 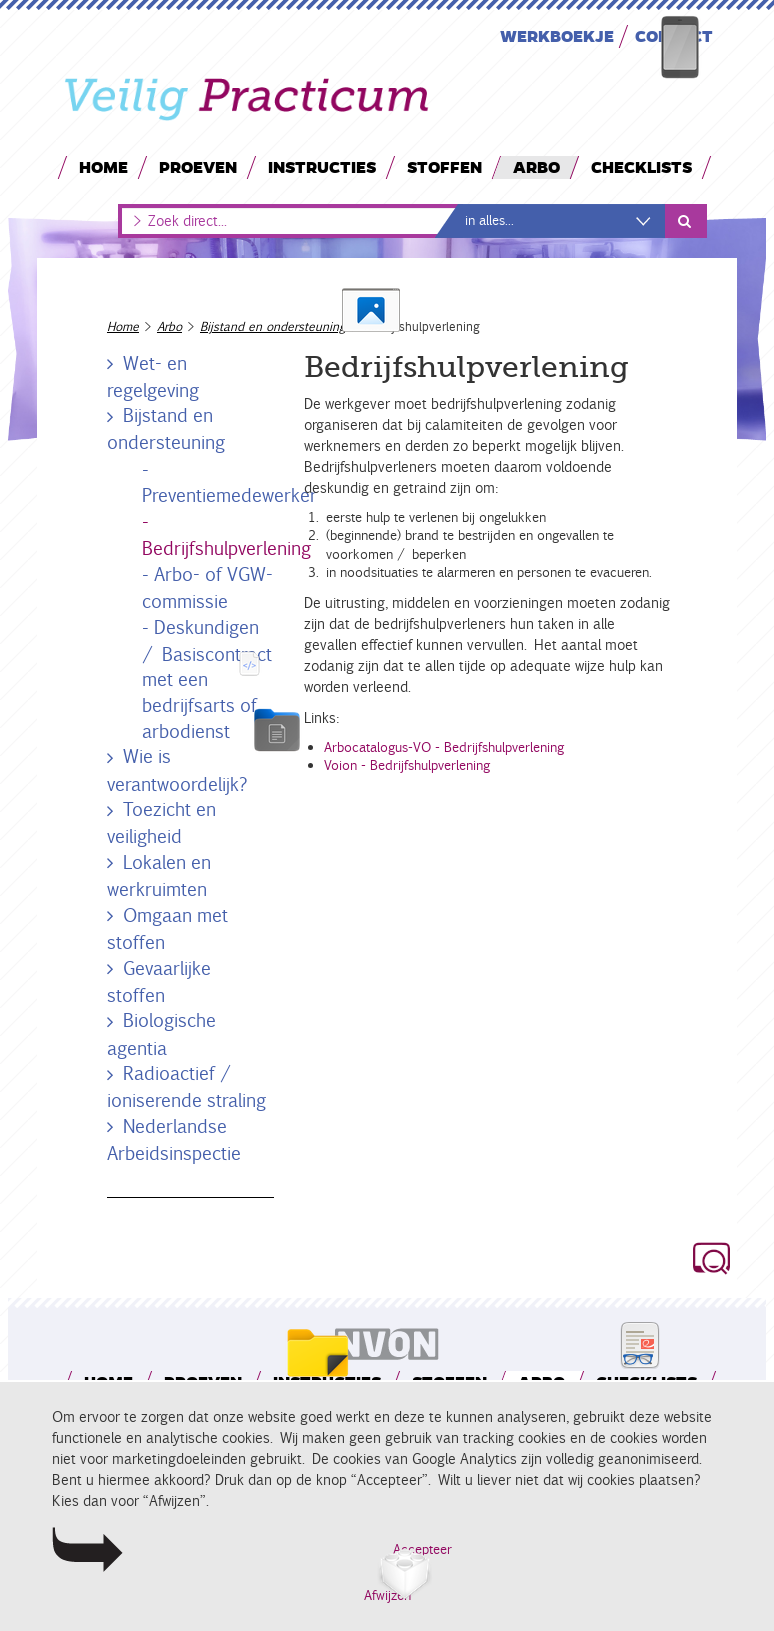 What do you see at coordinates (249, 663) in the screenshot?
I see `an HTML or code file type indicator` at bounding box center [249, 663].